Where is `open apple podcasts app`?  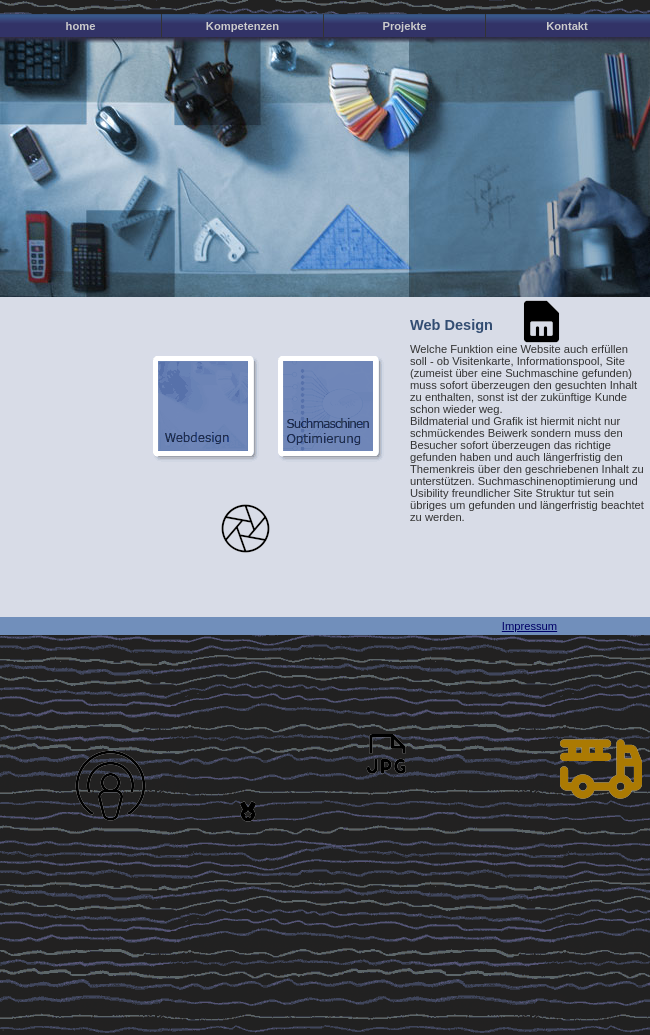
open apple podcasts app is located at coordinates (110, 785).